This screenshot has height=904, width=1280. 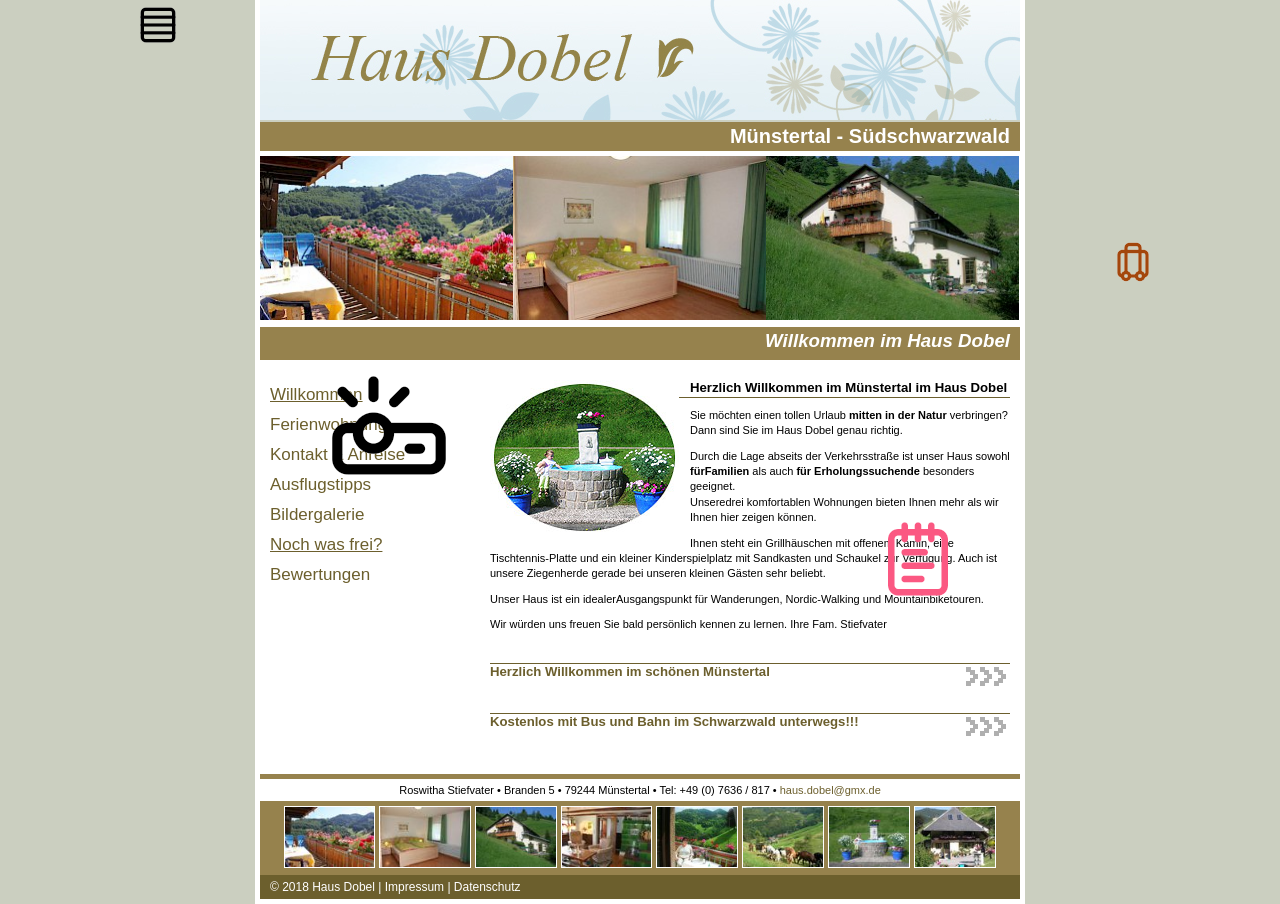 What do you see at coordinates (1133, 262) in the screenshot?
I see `access travel or trip information` at bounding box center [1133, 262].